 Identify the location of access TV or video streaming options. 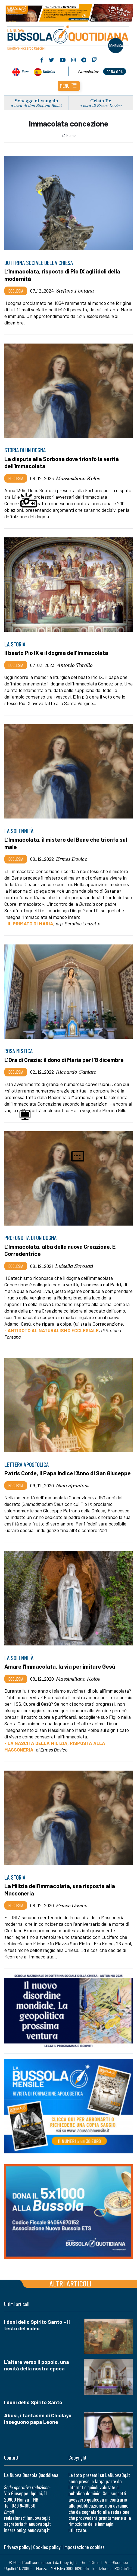
(25, 1115).